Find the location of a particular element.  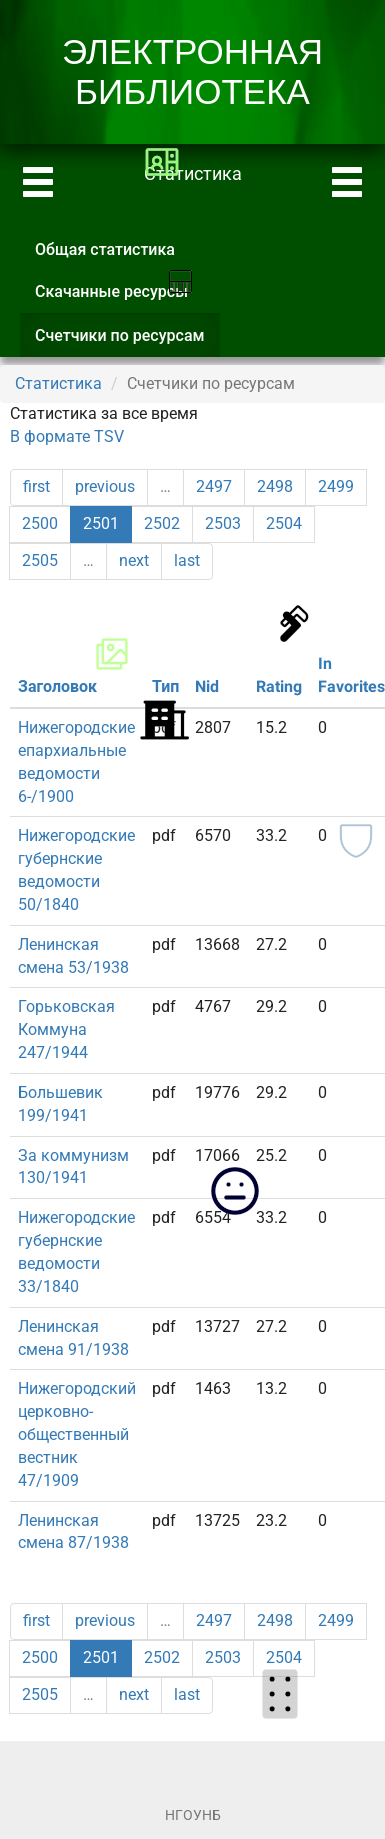

start or join a video conference is located at coordinates (162, 162).